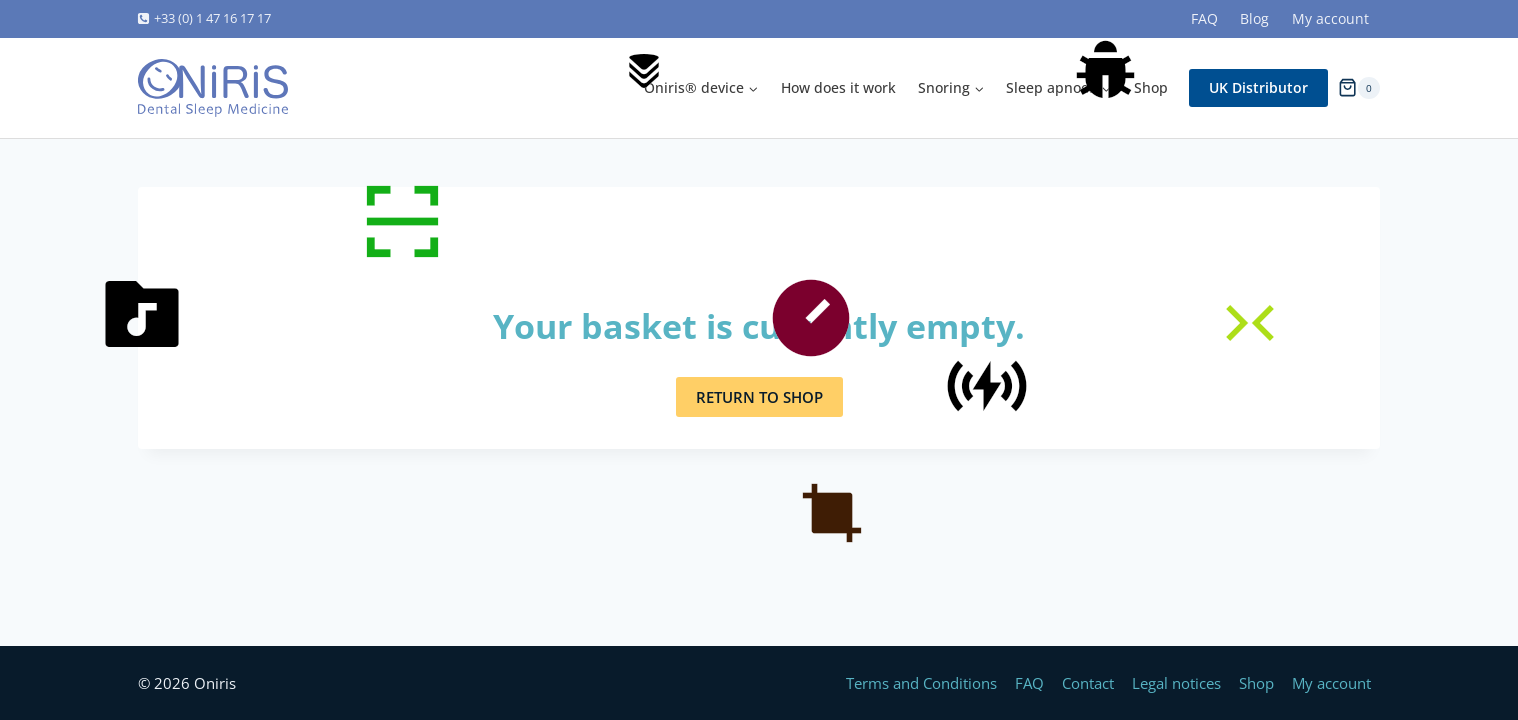  I want to click on VictoriaMetrics logo, so click(644, 71).